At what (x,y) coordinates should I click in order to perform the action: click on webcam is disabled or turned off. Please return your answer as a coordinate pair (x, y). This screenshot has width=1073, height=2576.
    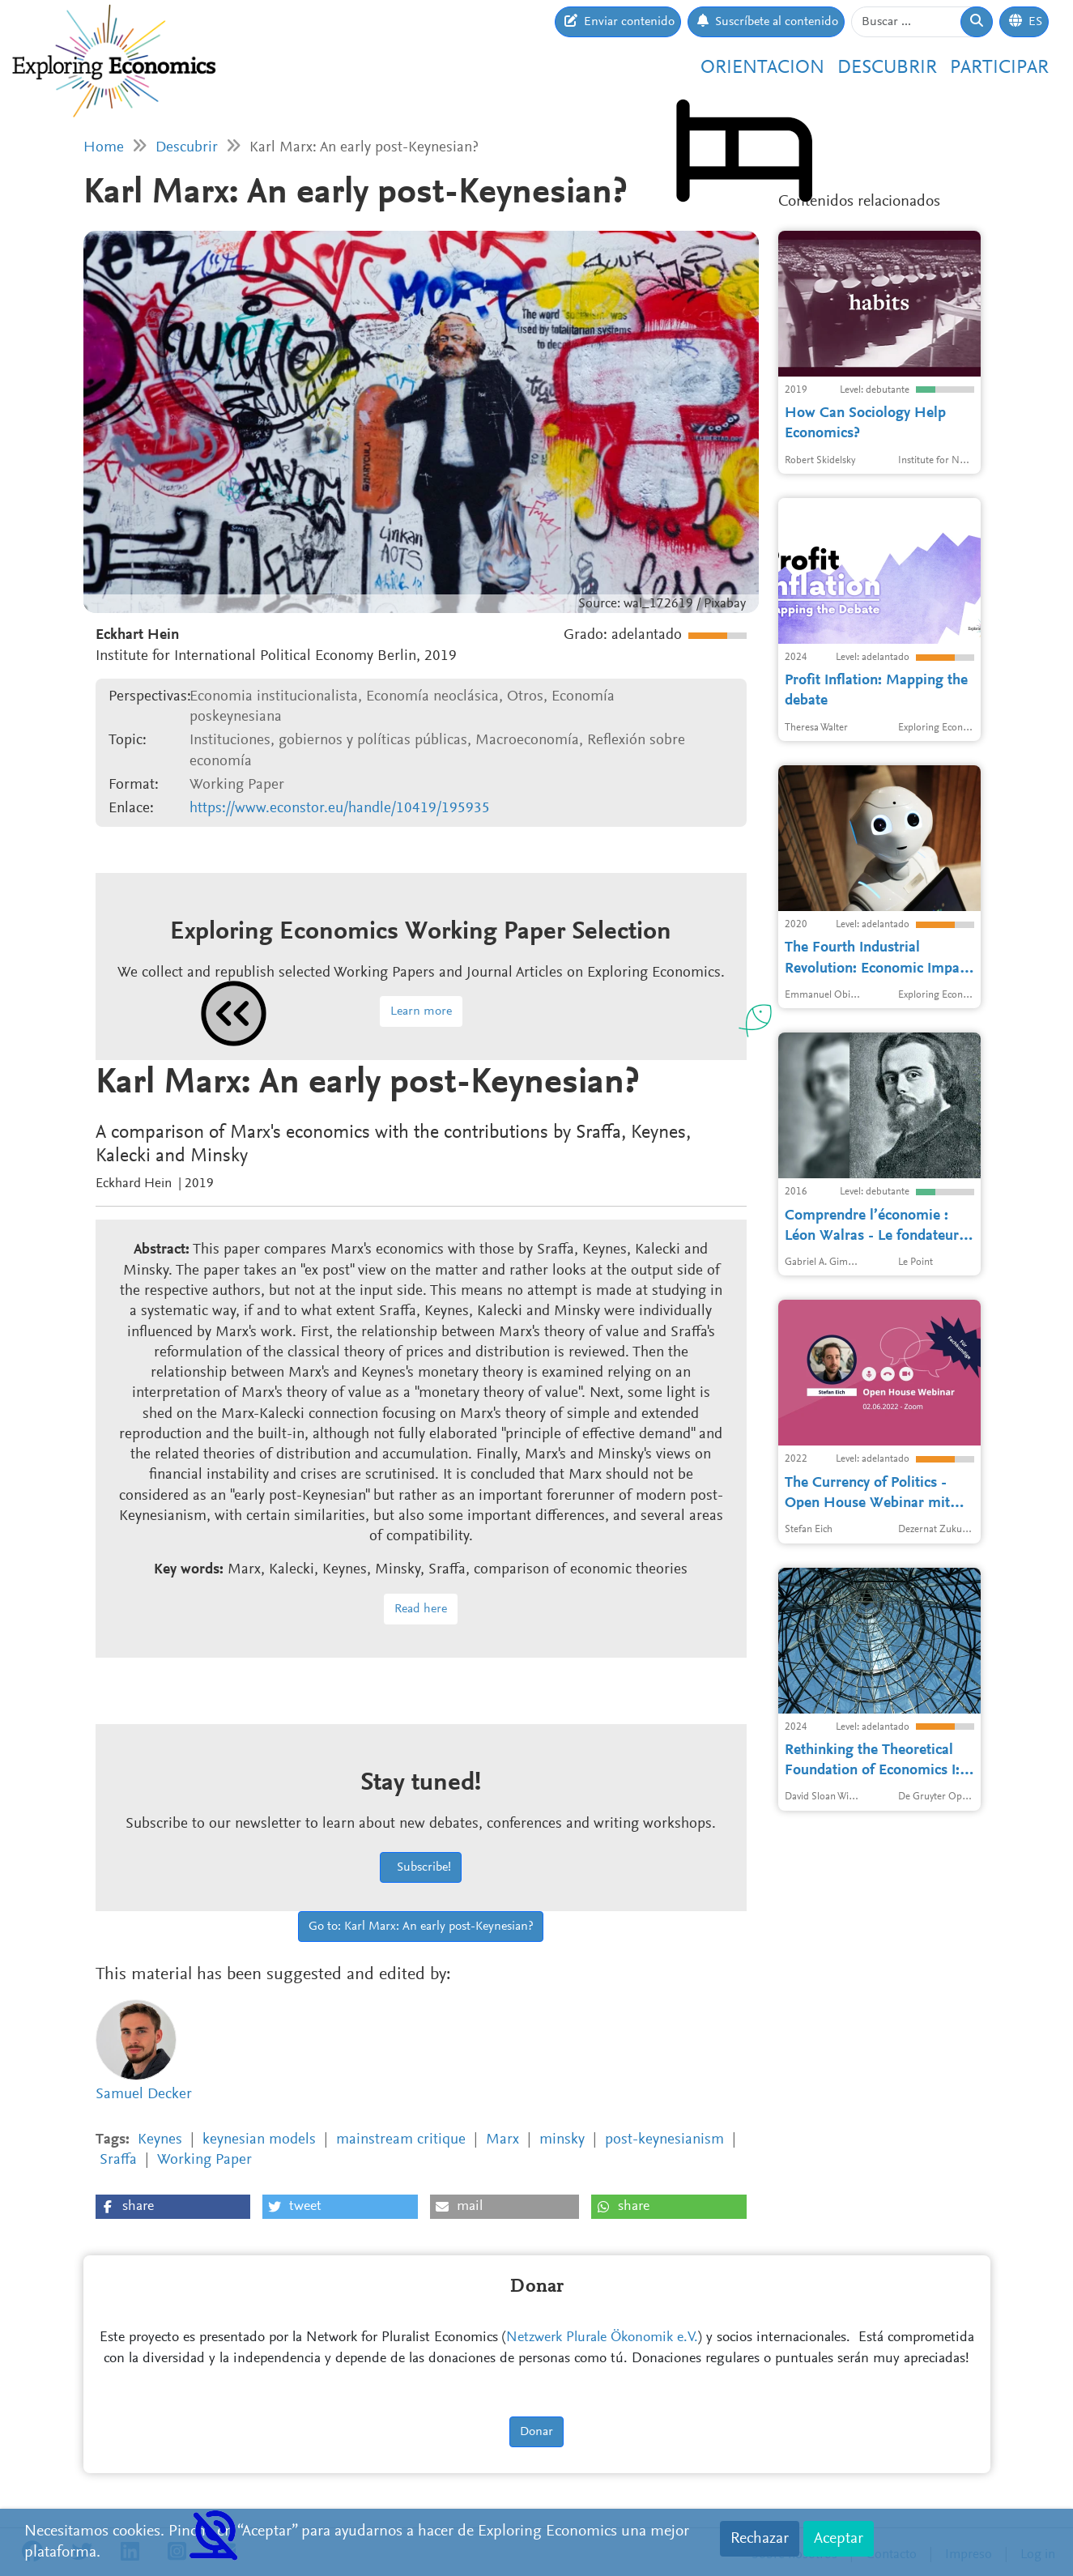
    Looking at the image, I should click on (215, 2536).